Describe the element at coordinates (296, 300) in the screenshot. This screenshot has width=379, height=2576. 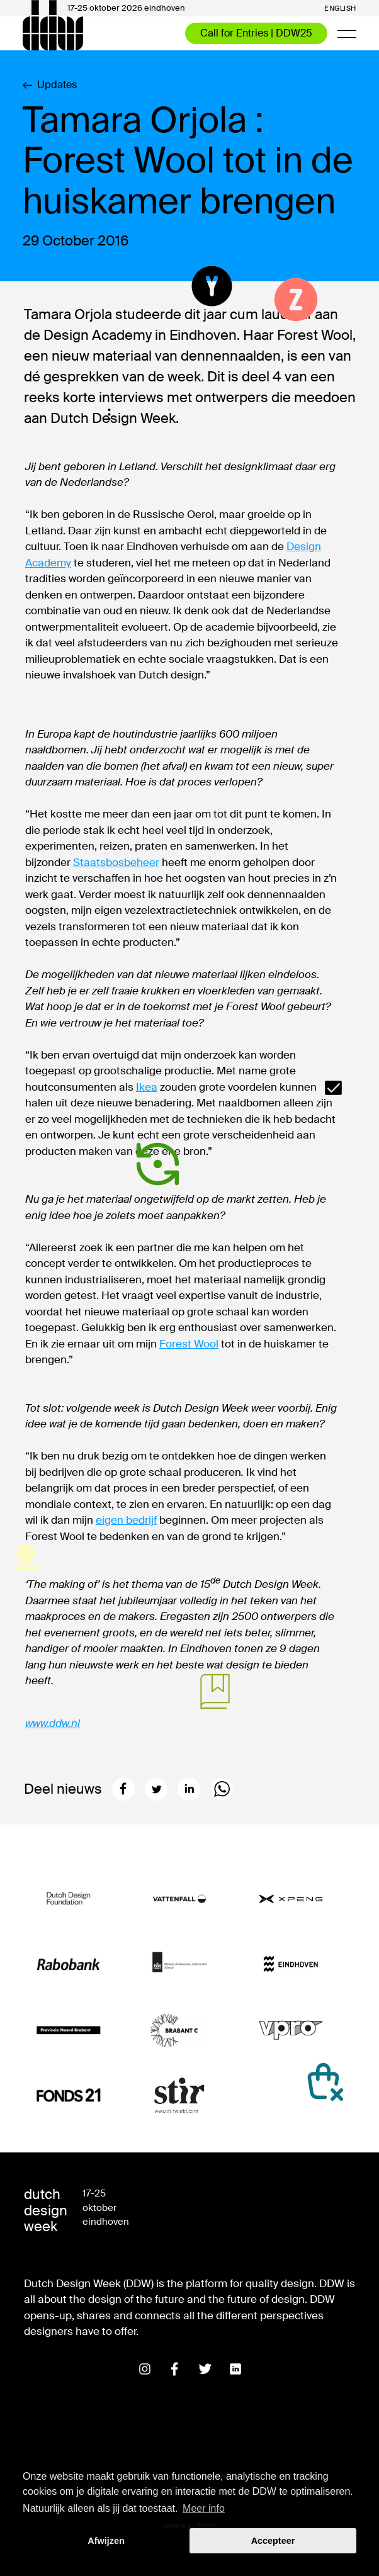
I see `indicates a "Z" category or alphabetical section` at that location.